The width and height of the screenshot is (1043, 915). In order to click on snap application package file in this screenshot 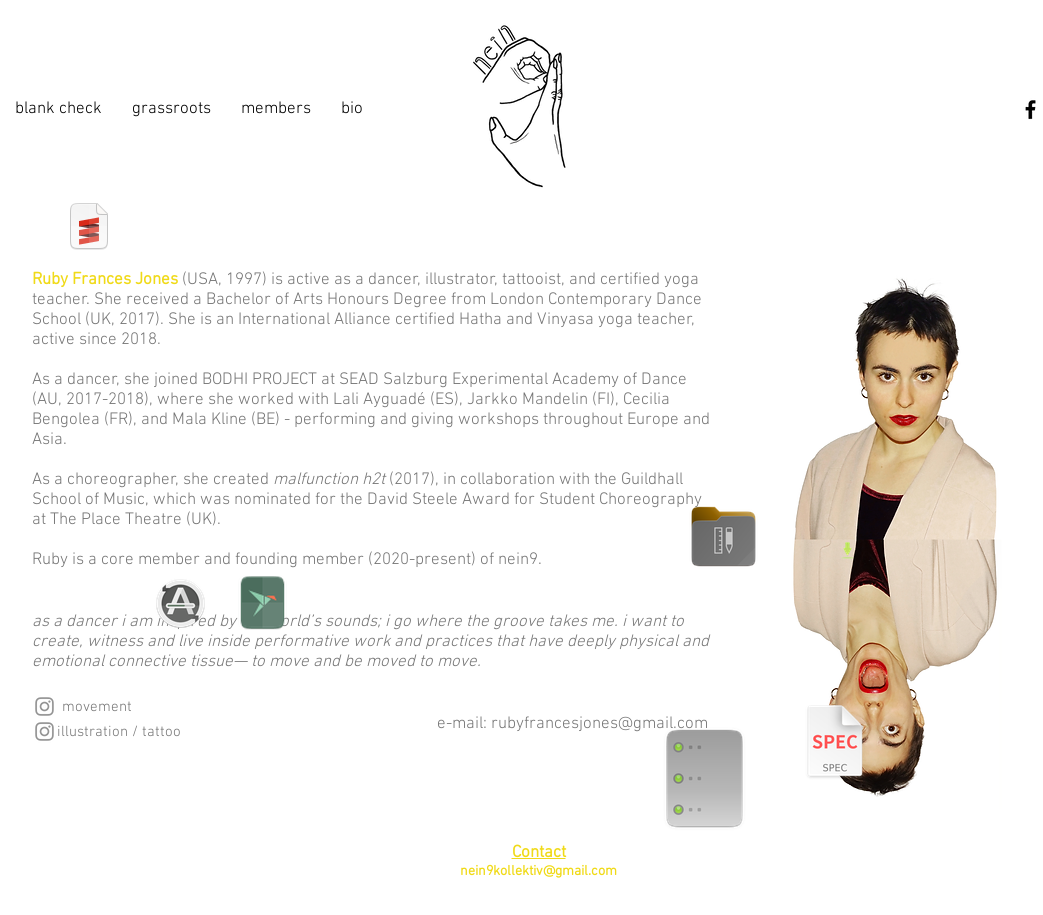, I will do `click(262, 602)`.